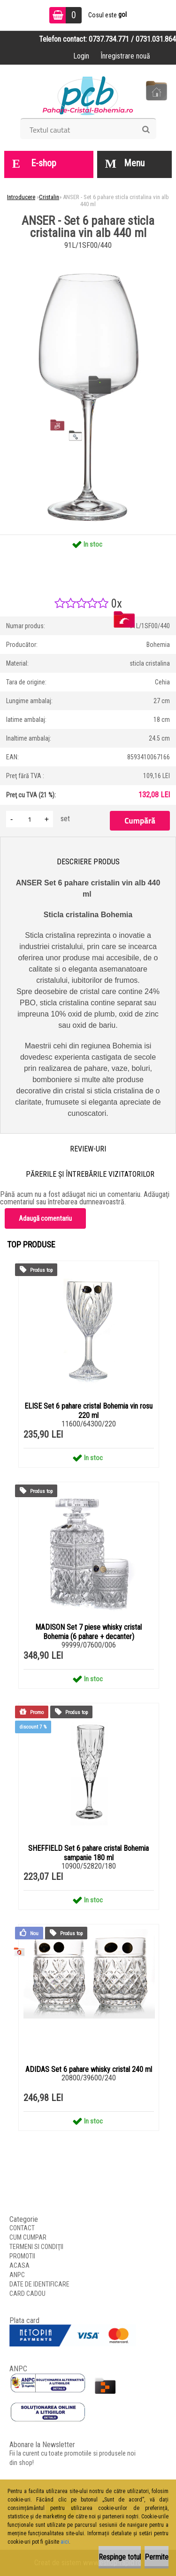 The image size is (176, 2576). What do you see at coordinates (99, 385) in the screenshot?
I see `access network server files` at bounding box center [99, 385].